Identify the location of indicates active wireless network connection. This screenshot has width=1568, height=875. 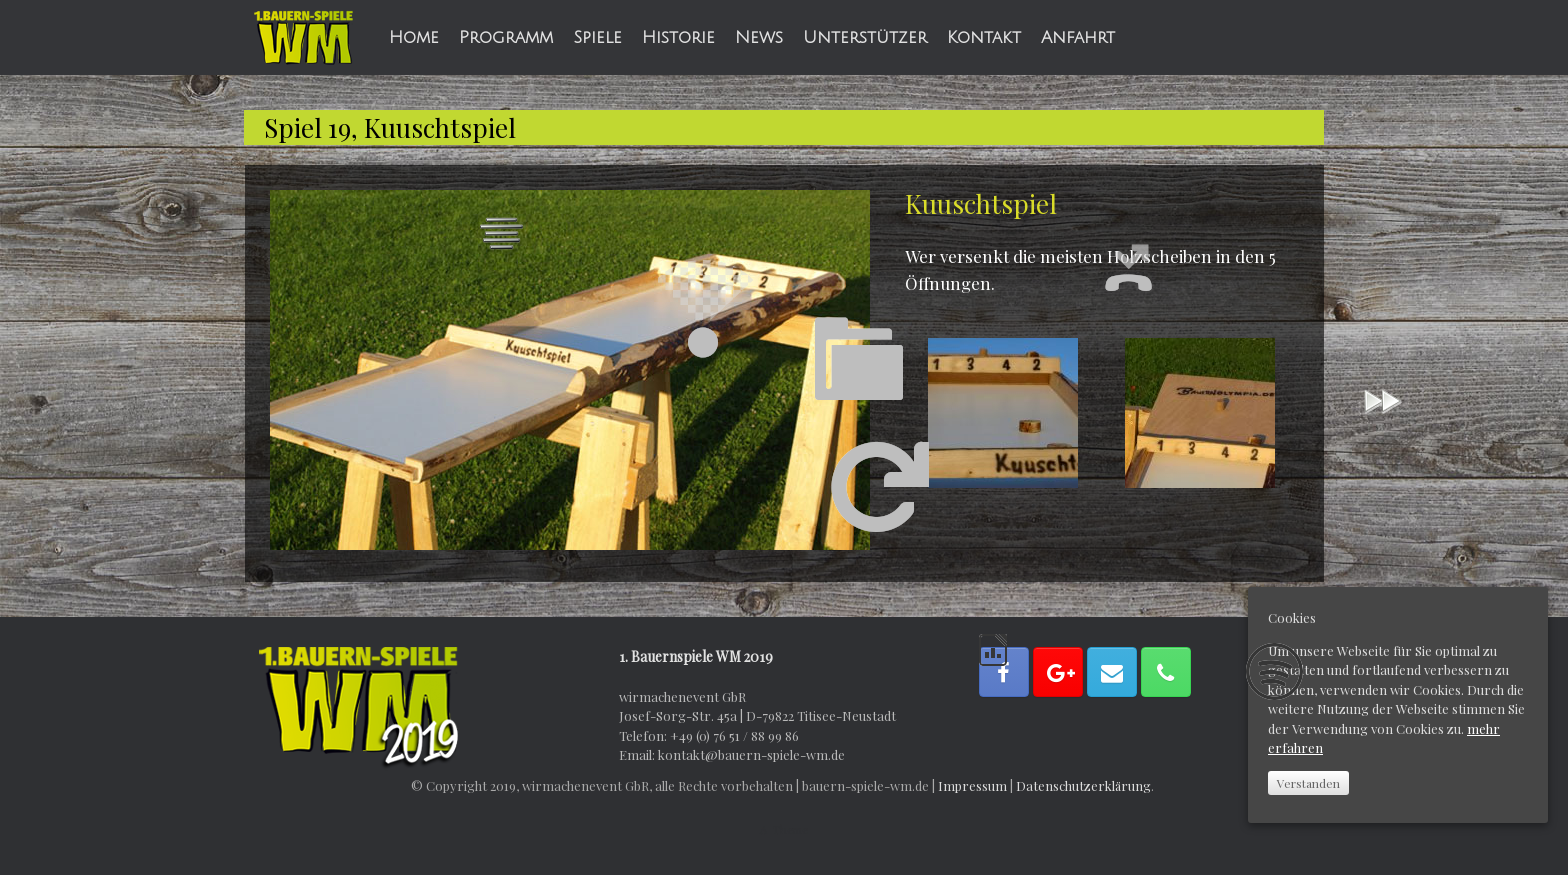
(703, 305).